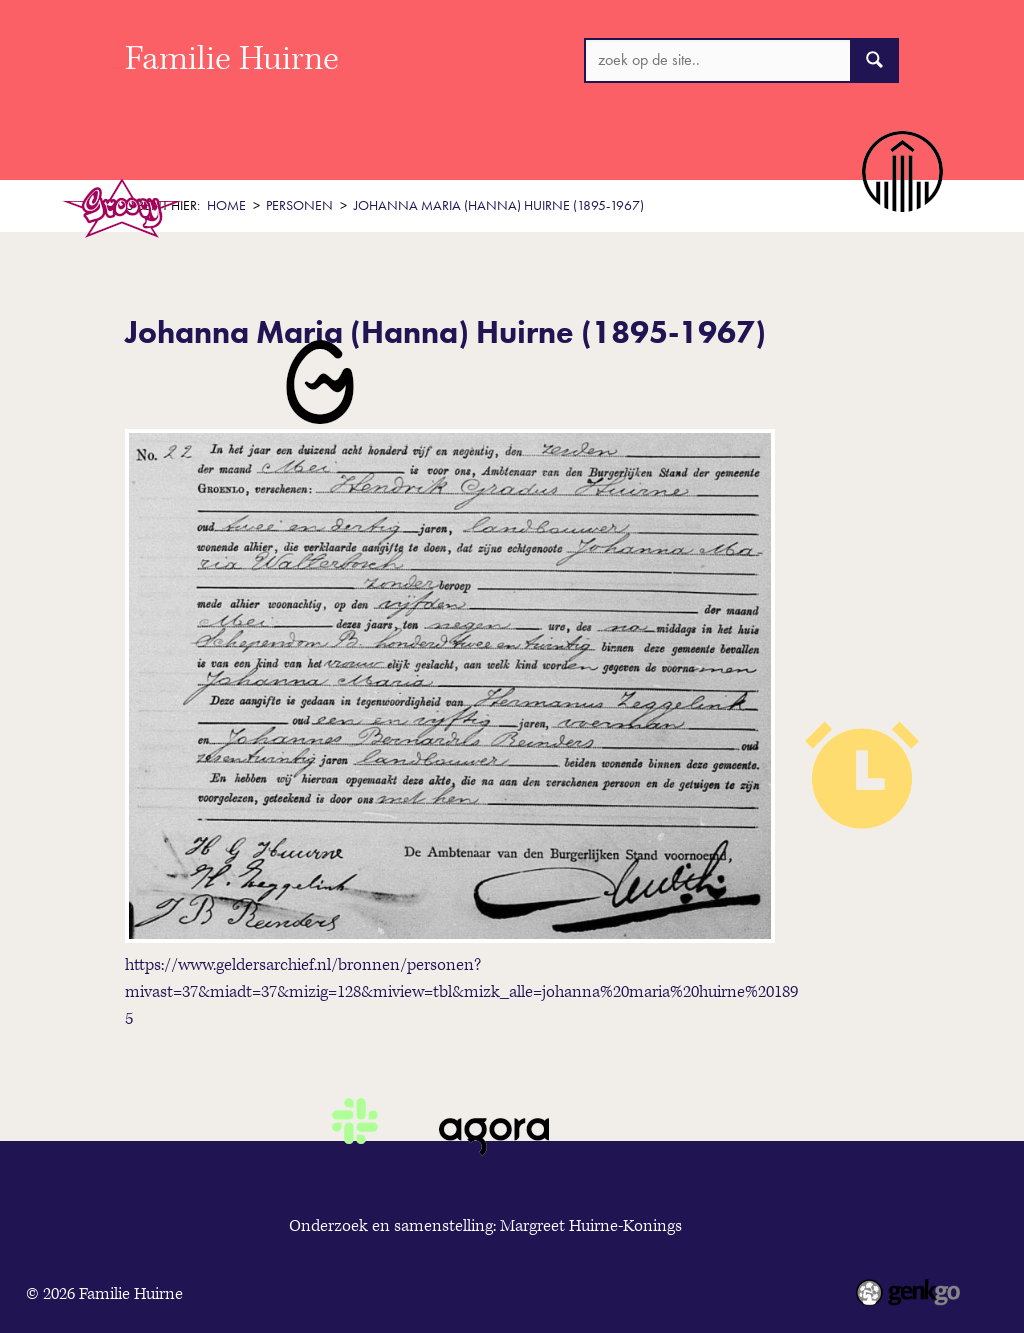  What do you see at coordinates (494, 1137) in the screenshot?
I see `agora brand logo` at bounding box center [494, 1137].